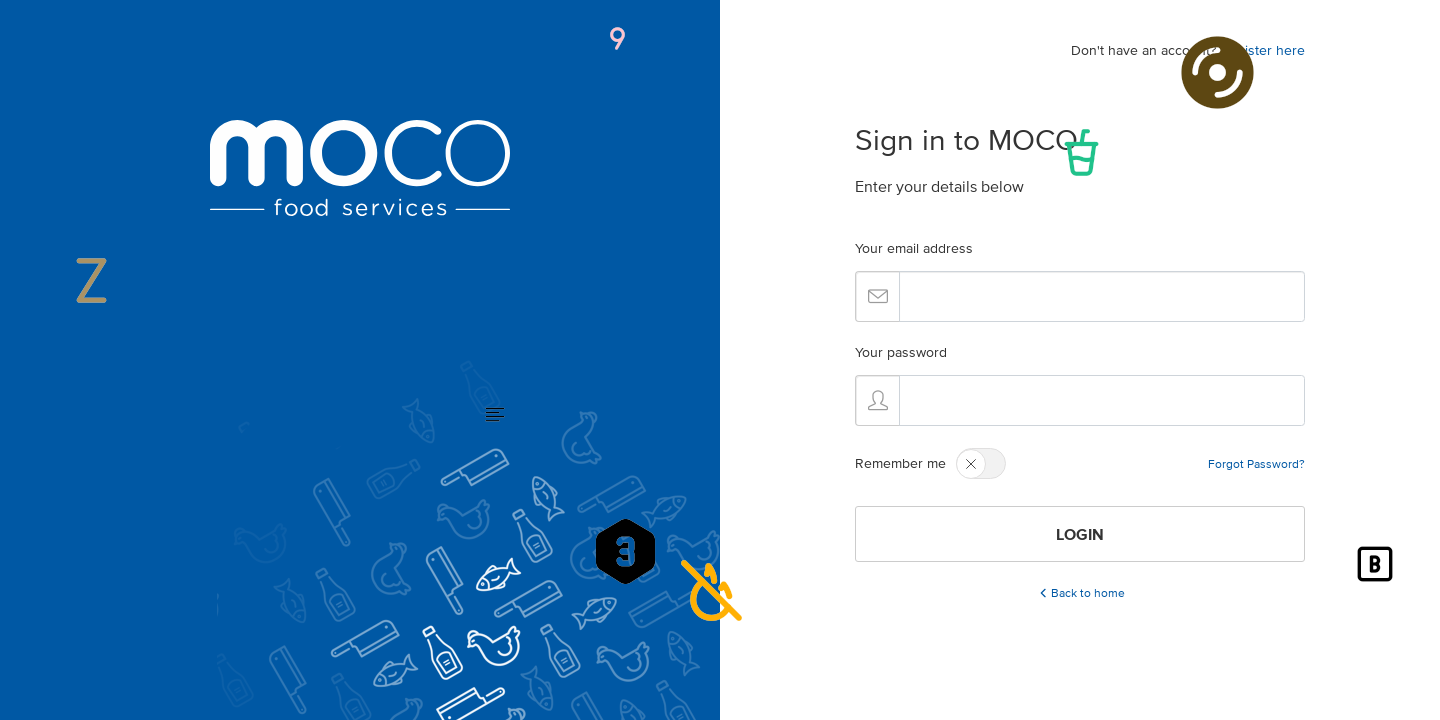  What do you see at coordinates (495, 415) in the screenshot?
I see `align text to the left` at bounding box center [495, 415].